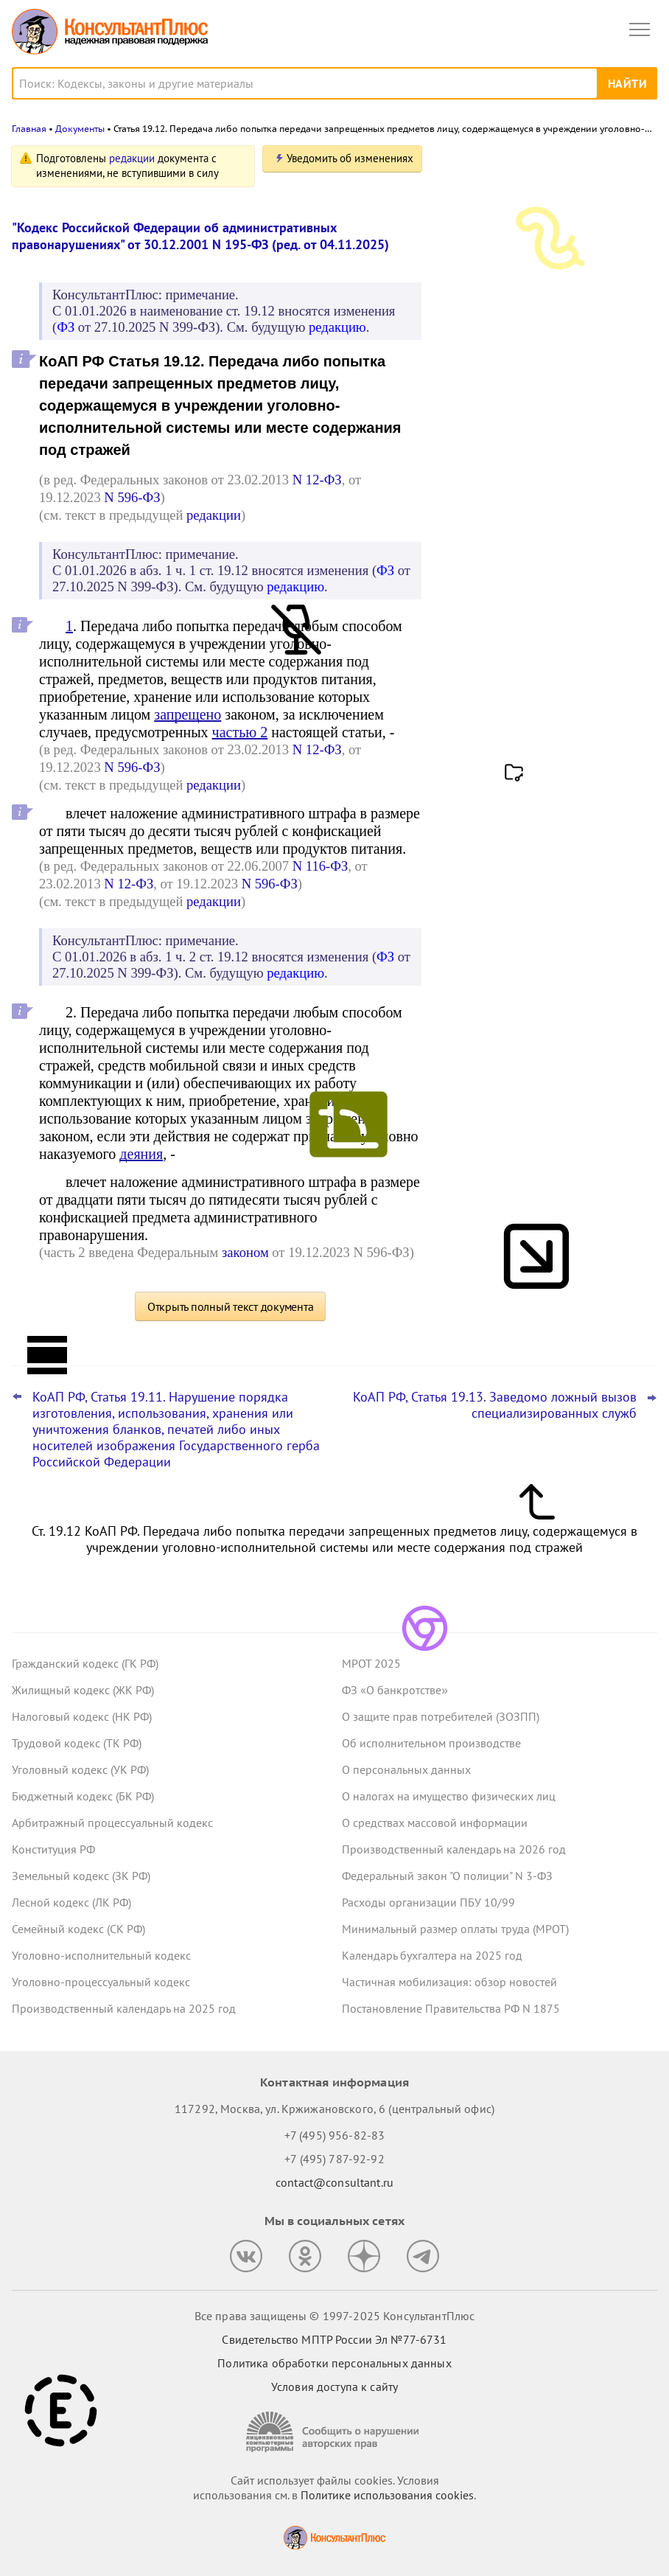 This screenshot has height=2576, width=669. Describe the element at coordinates (424, 1628) in the screenshot. I see `open chromium browser` at that location.